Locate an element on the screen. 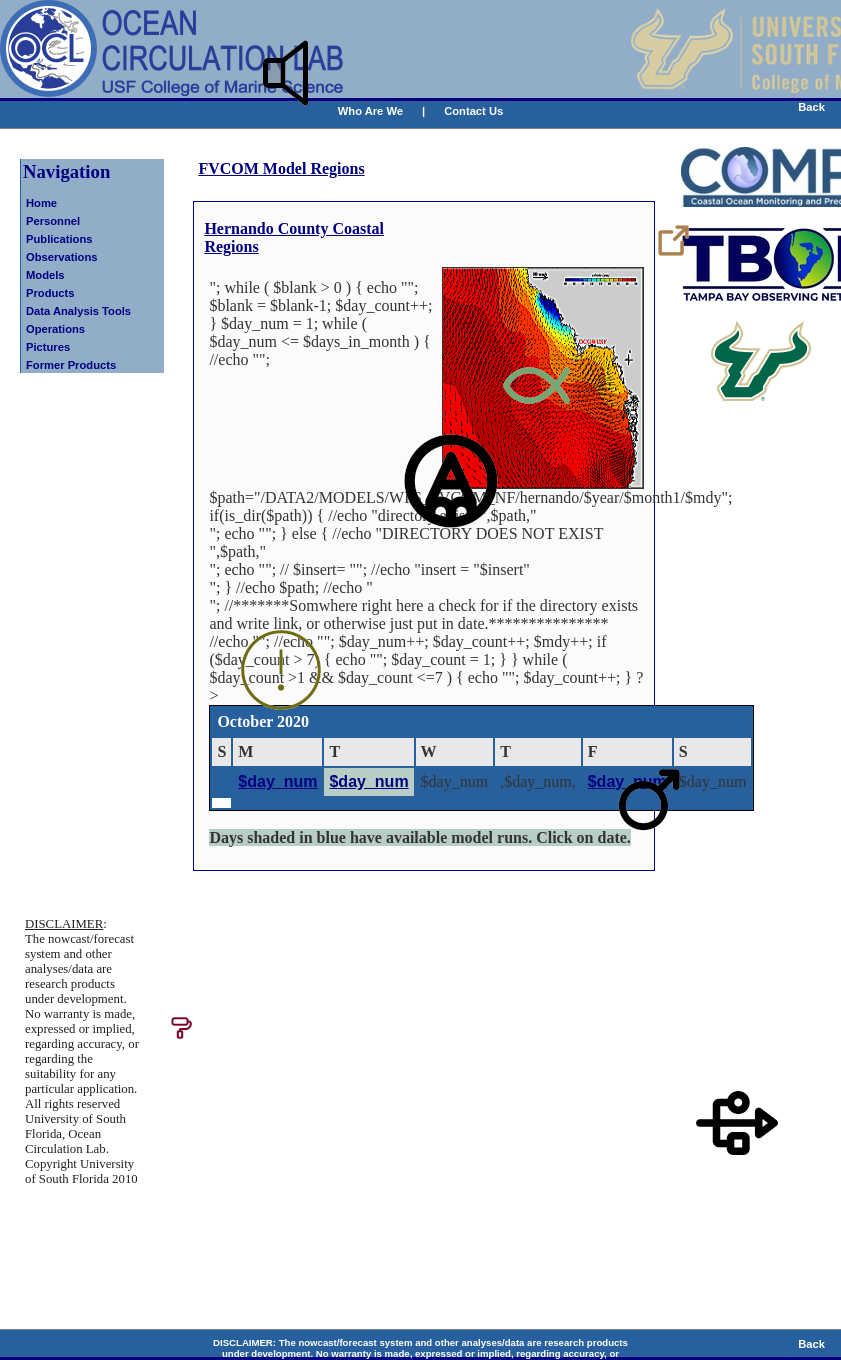 This screenshot has height=1360, width=841. connect a usb device is located at coordinates (737, 1123).